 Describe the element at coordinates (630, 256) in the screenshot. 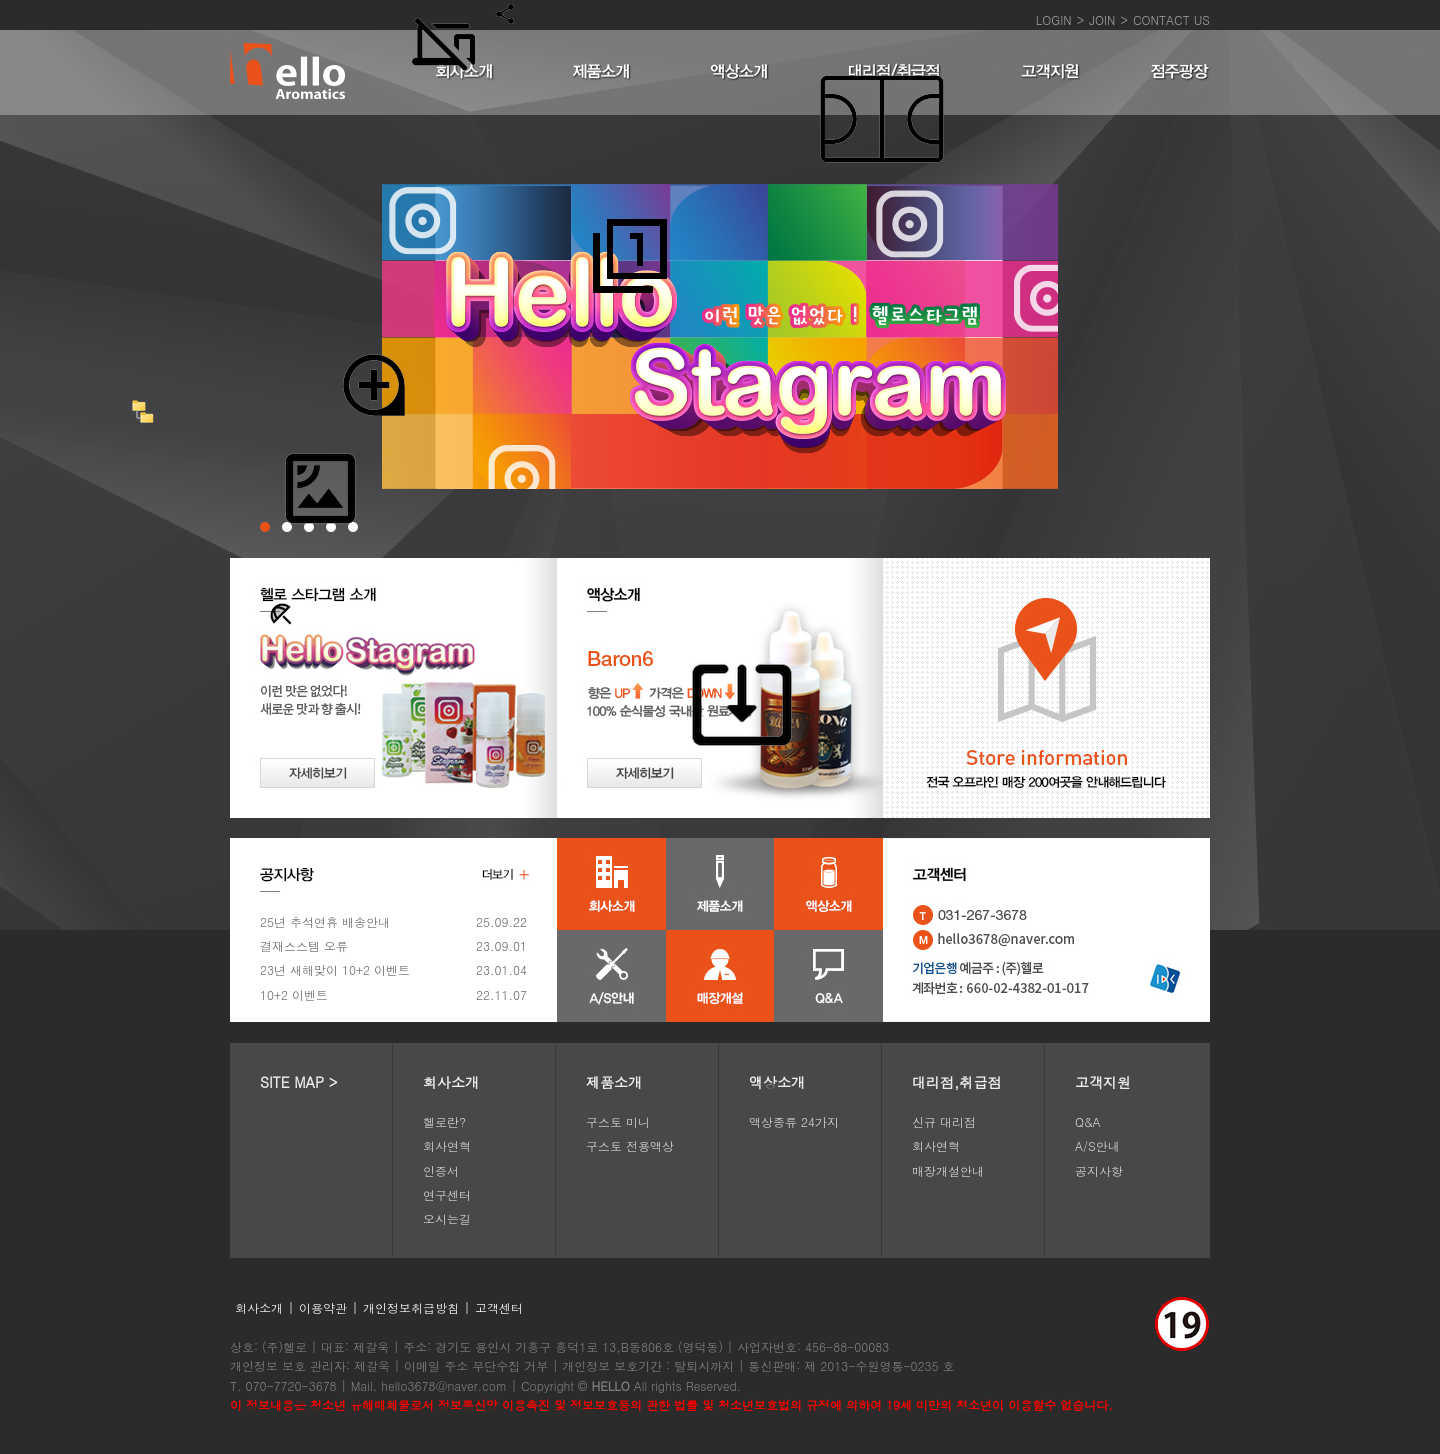

I see `indicates first item in a numbered sequence or filter` at that location.